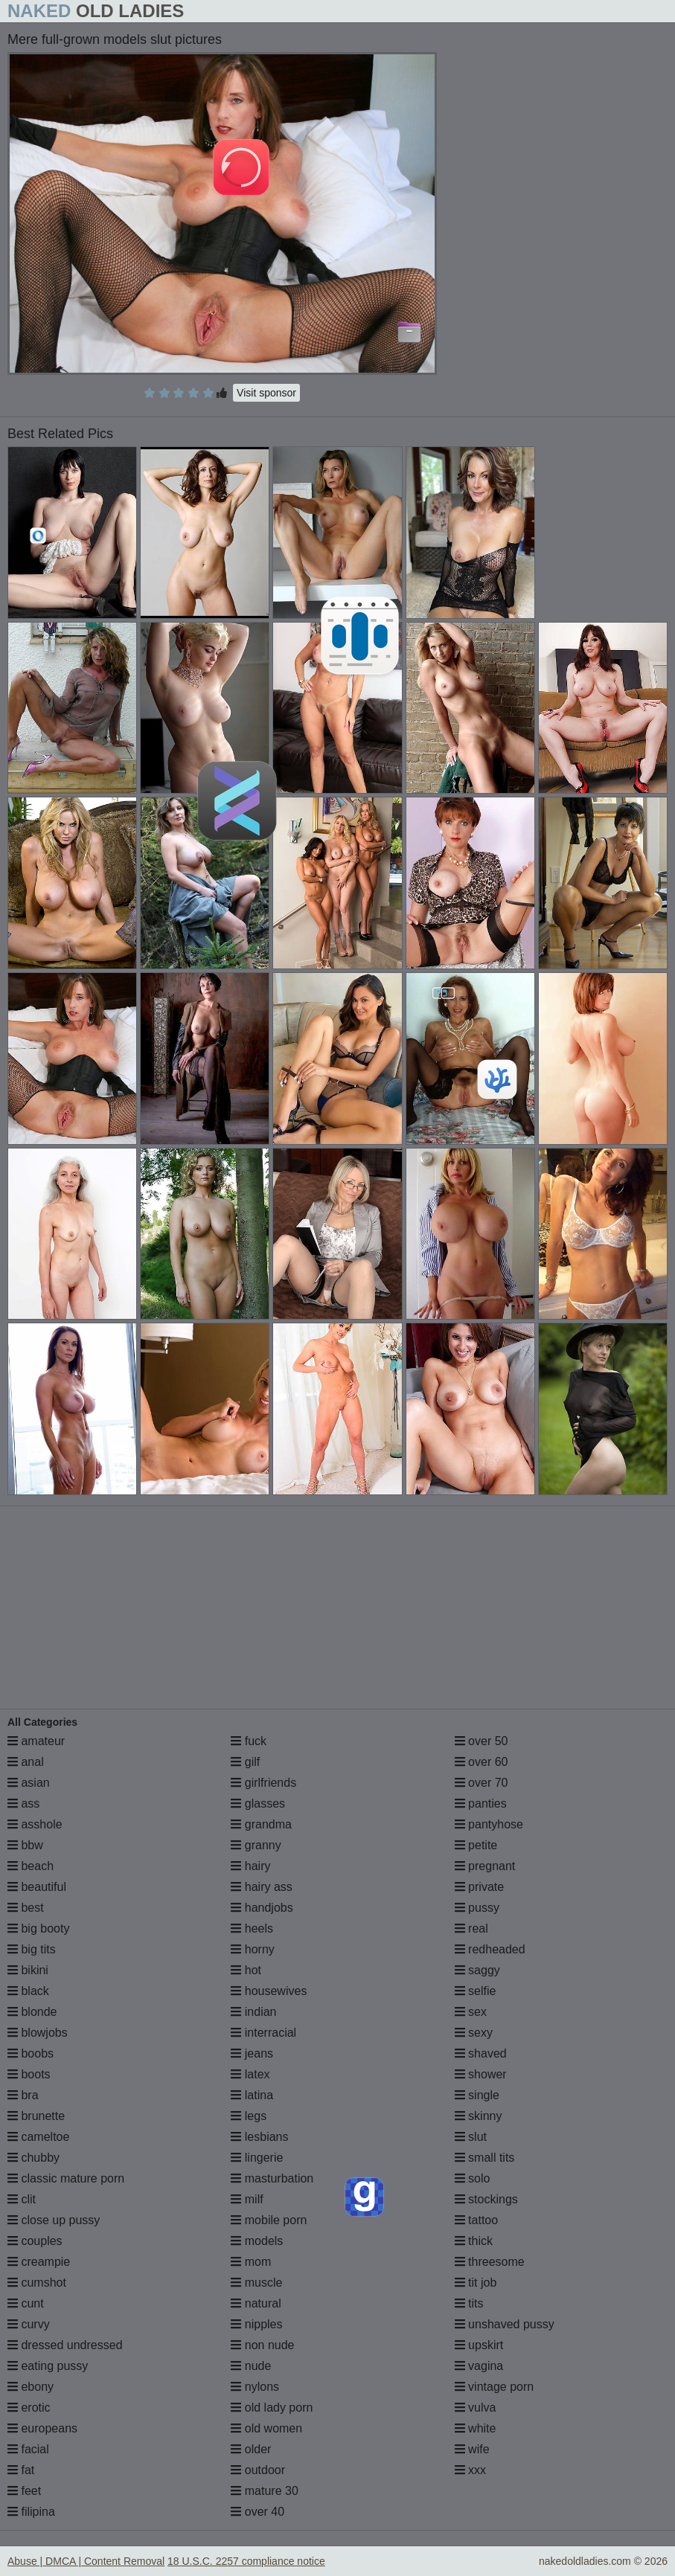  I want to click on open opera beta browser, so click(38, 536).